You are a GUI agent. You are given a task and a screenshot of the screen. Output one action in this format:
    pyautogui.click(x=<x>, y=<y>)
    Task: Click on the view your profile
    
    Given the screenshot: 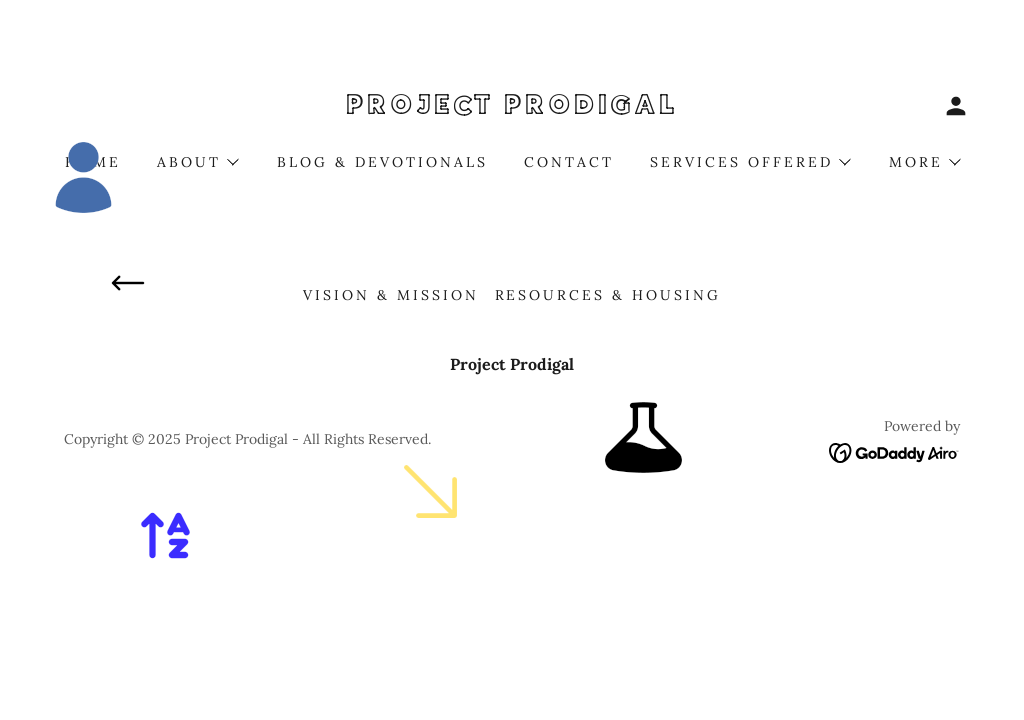 What is the action you would take?
    pyautogui.click(x=83, y=177)
    